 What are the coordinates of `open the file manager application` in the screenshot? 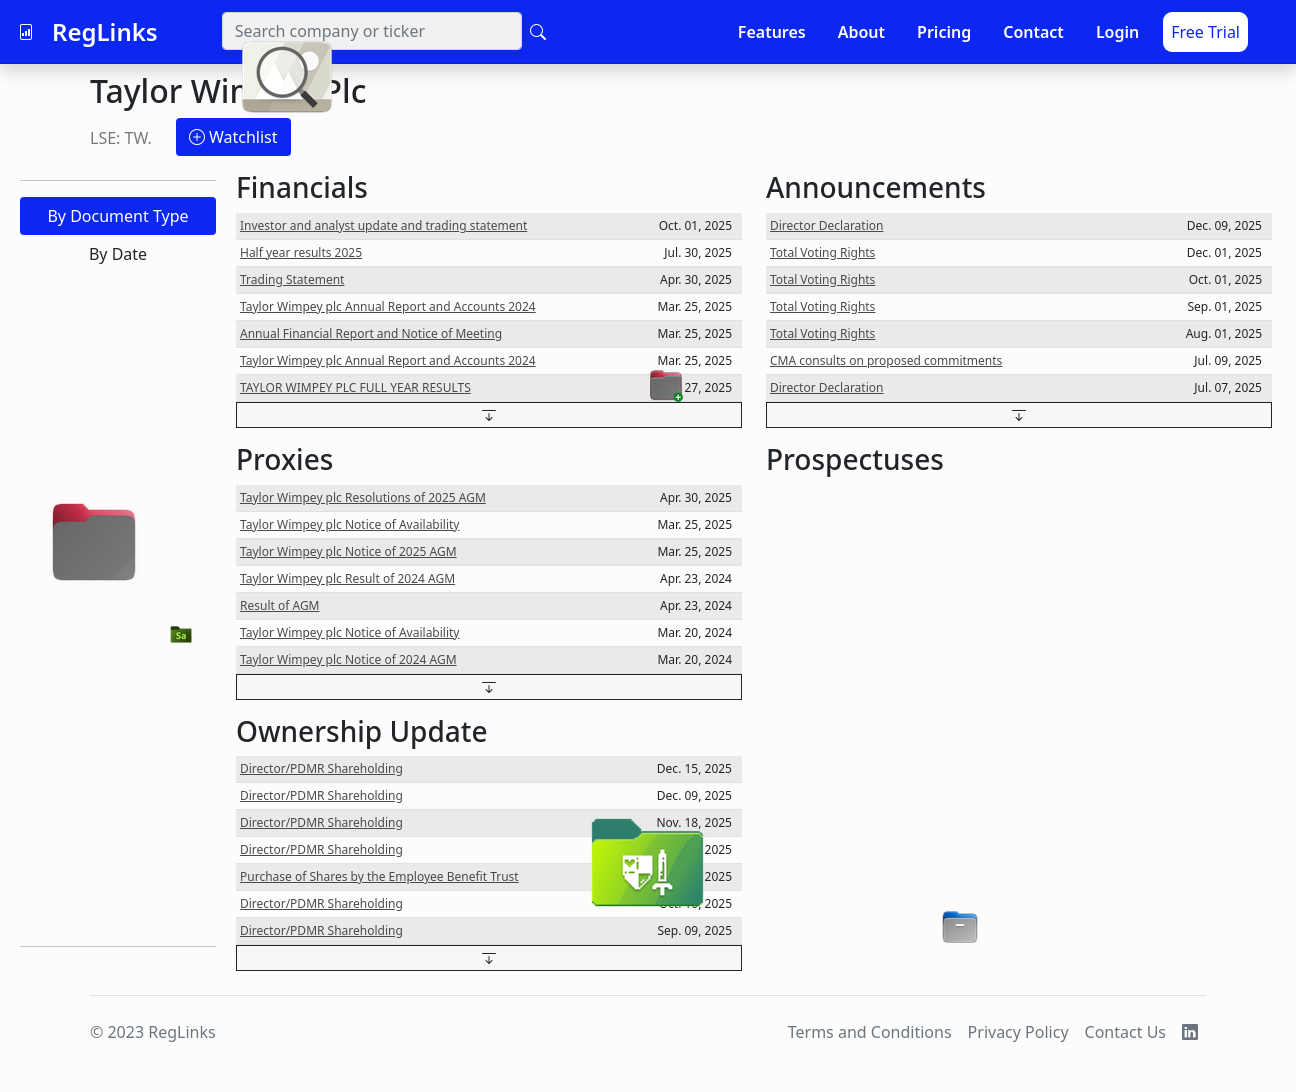 It's located at (960, 927).